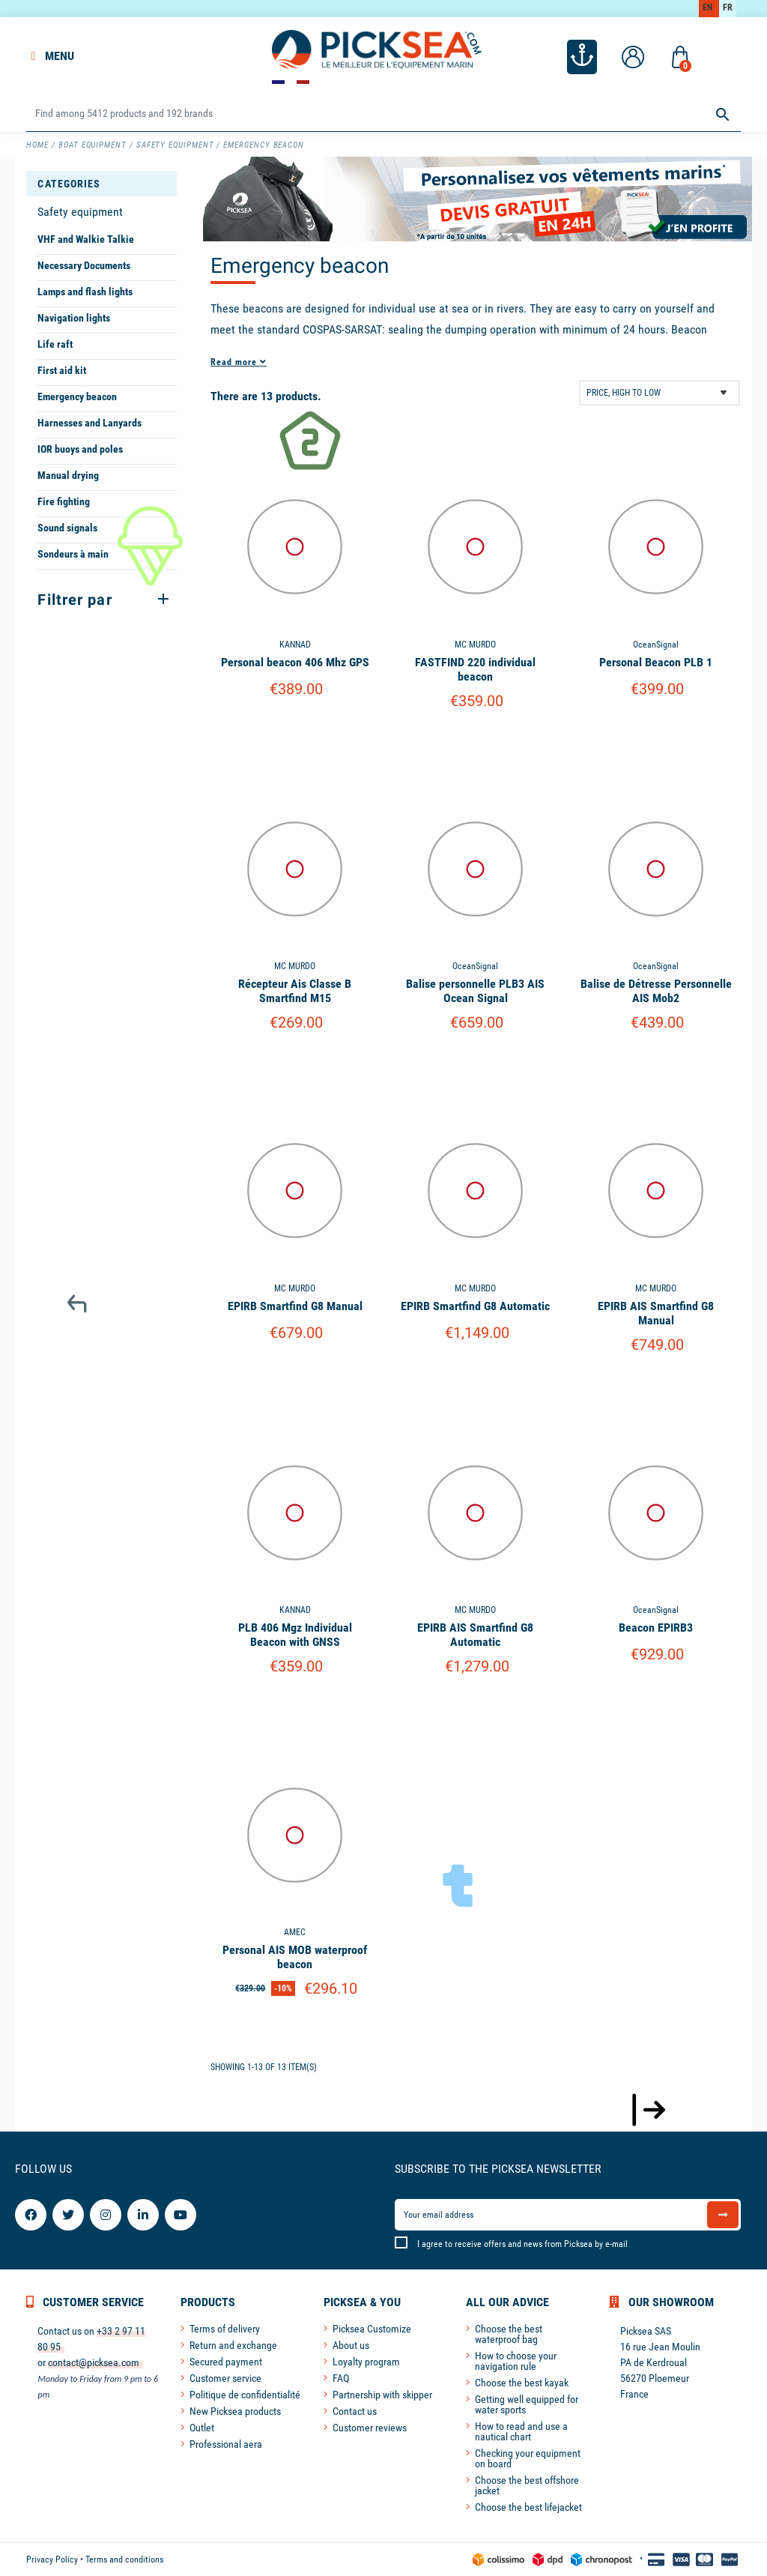 The width and height of the screenshot is (767, 2576). I want to click on expand sidebar or panel, so click(649, 2110).